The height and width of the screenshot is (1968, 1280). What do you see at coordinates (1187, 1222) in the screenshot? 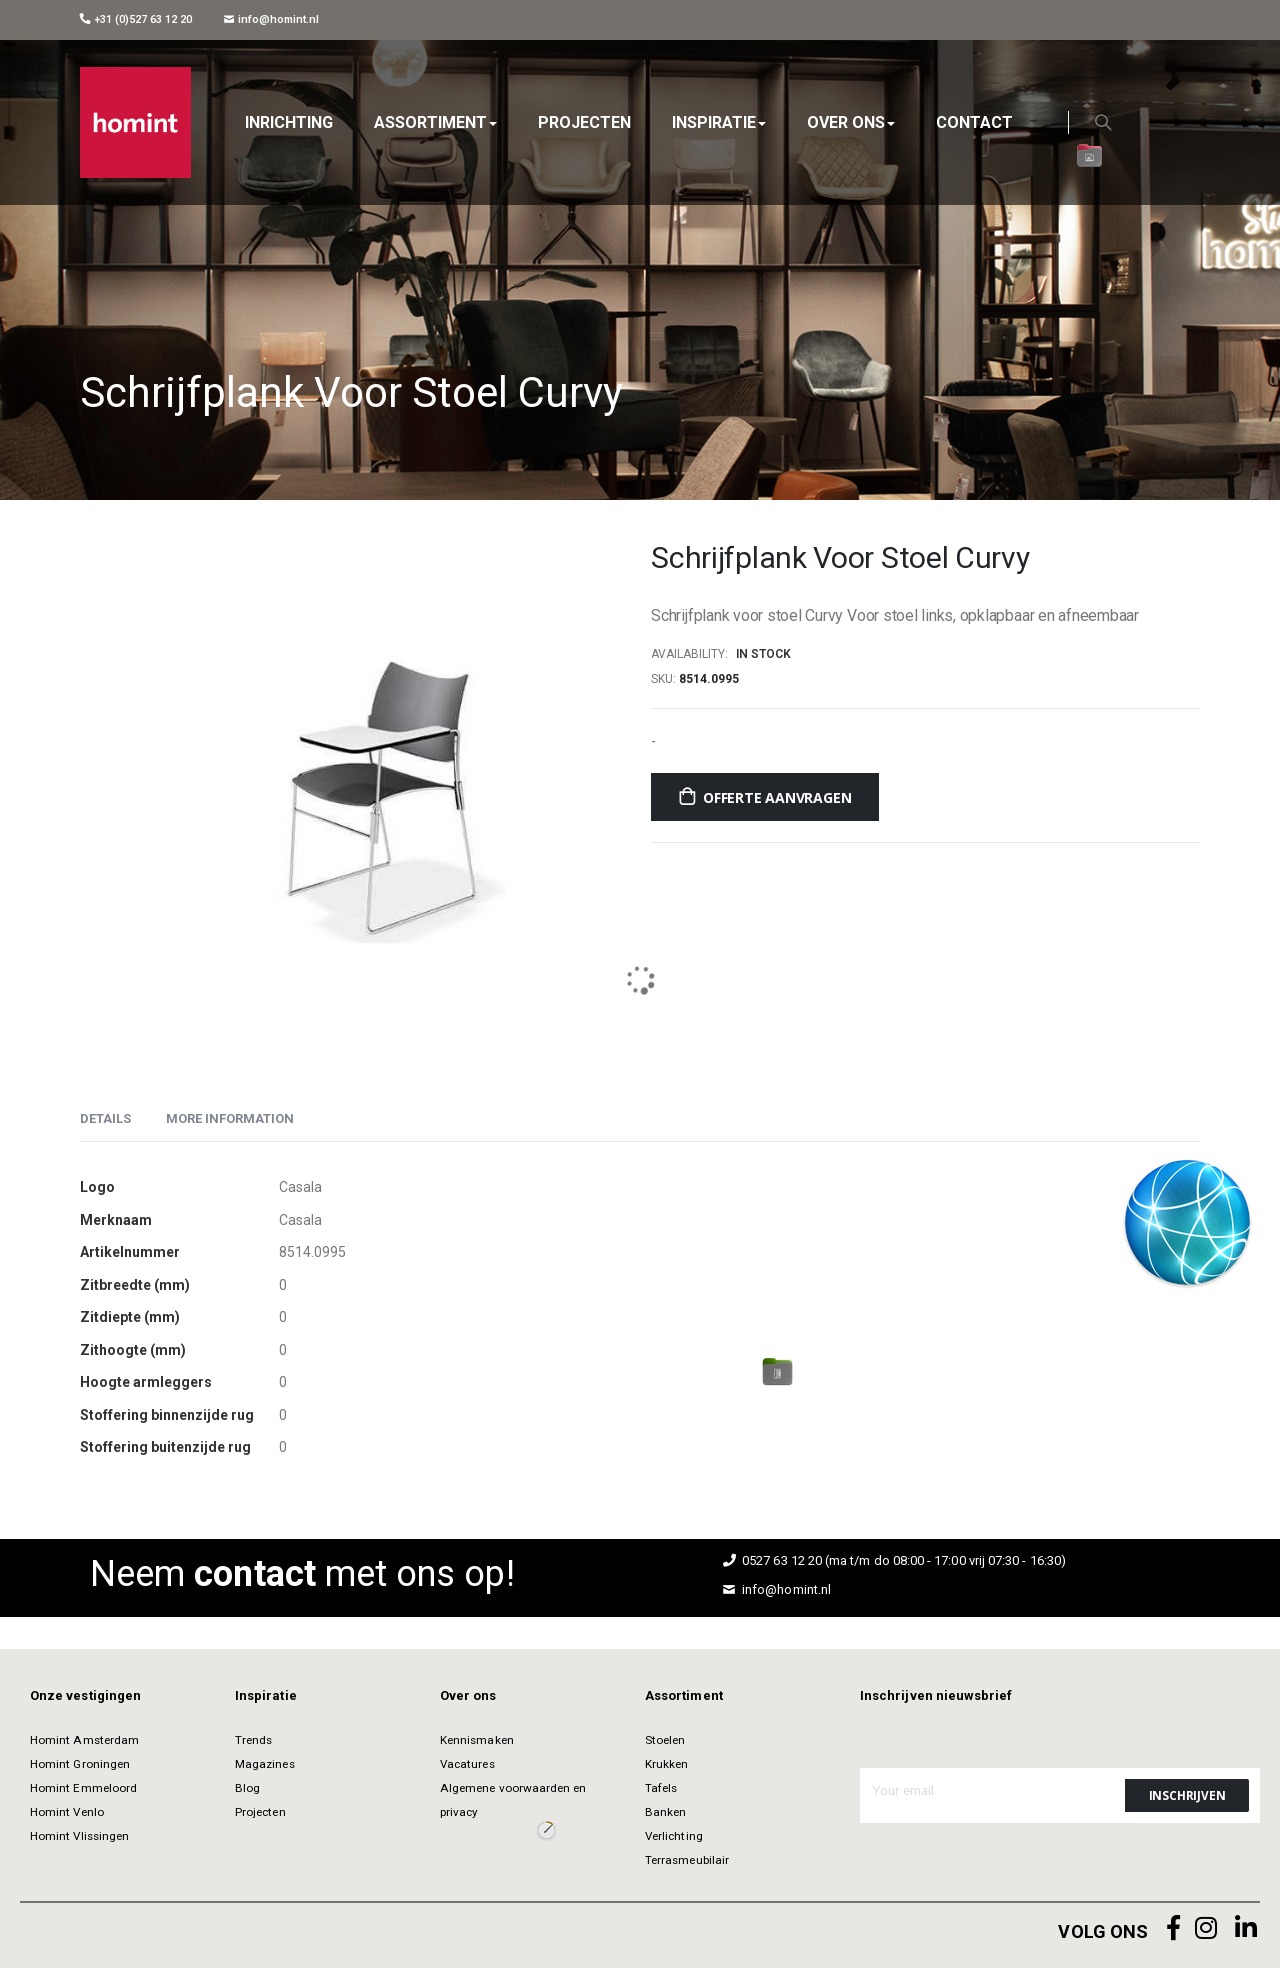
I see `access network settings` at bounding box center [1187, 1222].